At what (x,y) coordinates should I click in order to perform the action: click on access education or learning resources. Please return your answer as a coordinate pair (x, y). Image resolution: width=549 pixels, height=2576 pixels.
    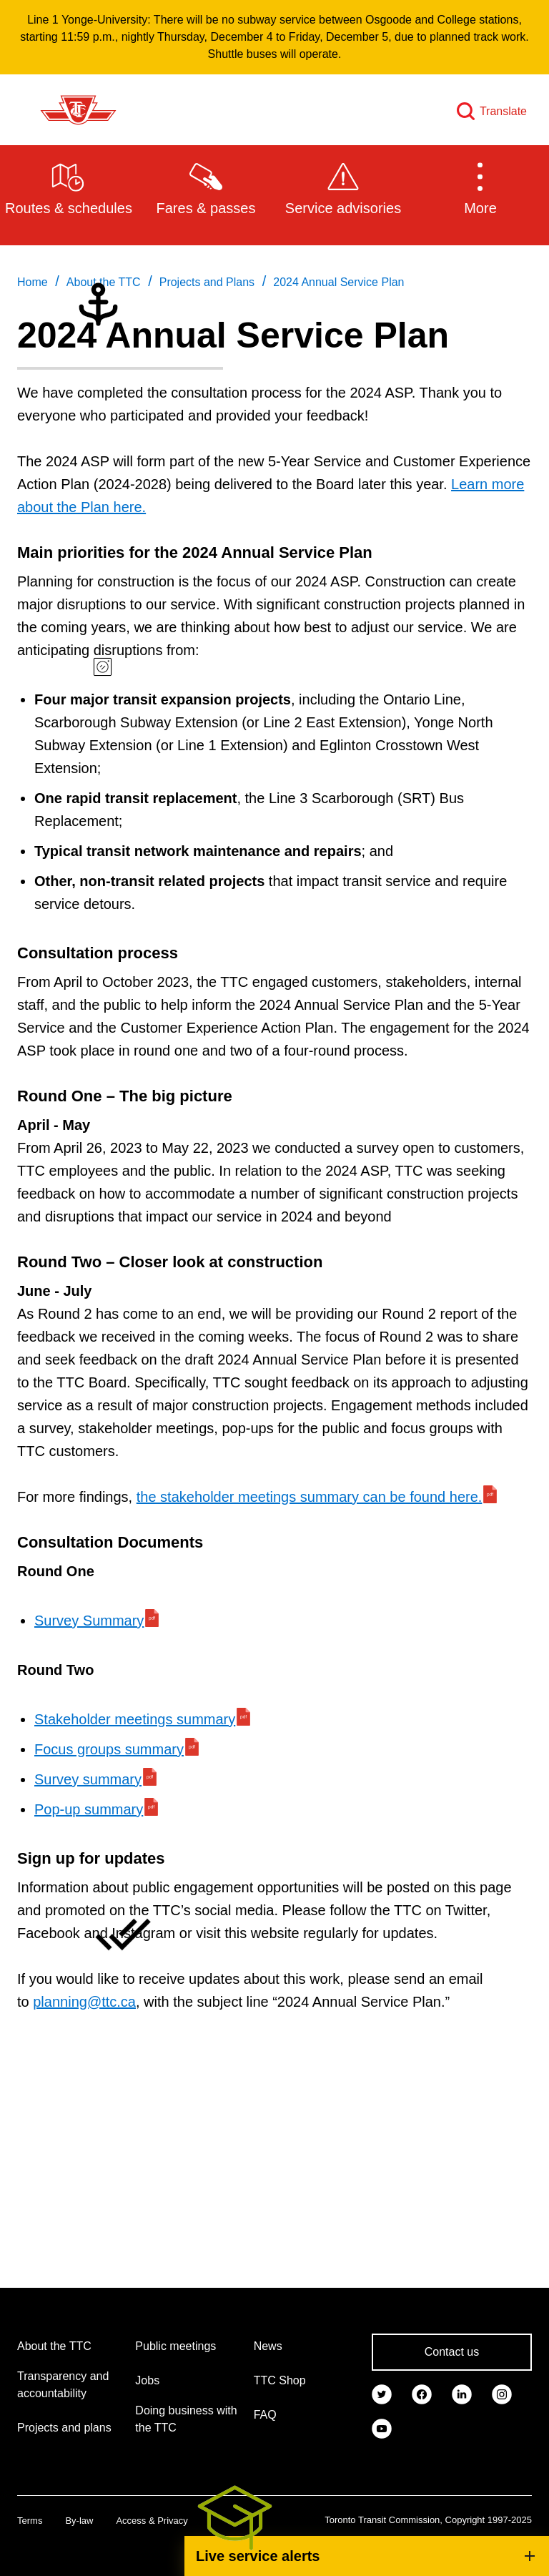
    Looking at the image, I should click on (234, 2515).